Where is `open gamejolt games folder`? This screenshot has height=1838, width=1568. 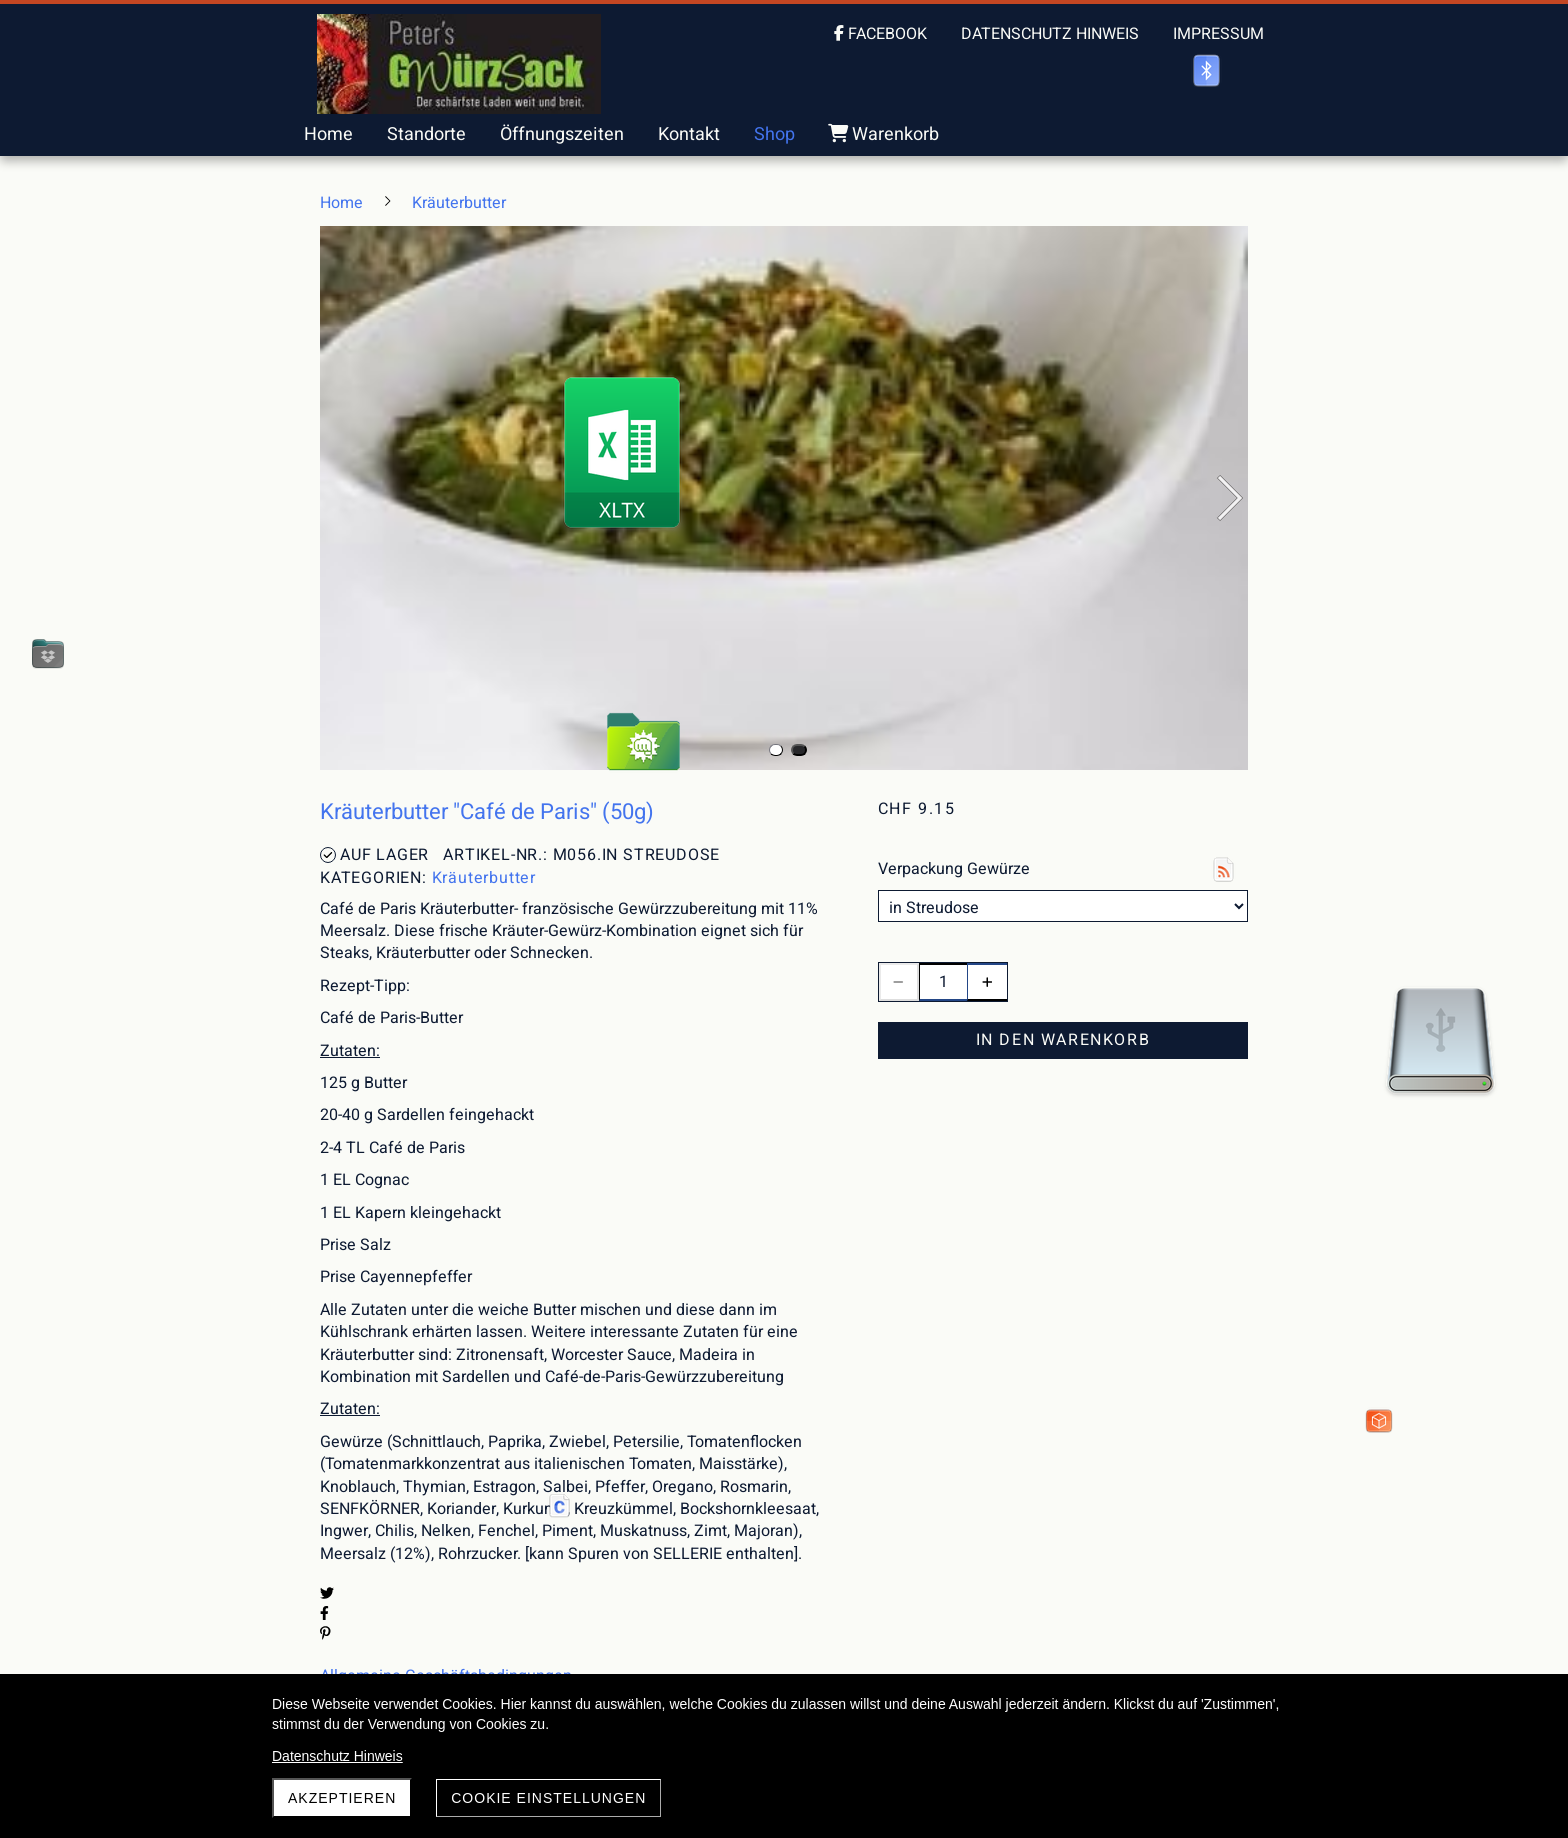
open gamejolt games folder is located at coordinates (643, 743).